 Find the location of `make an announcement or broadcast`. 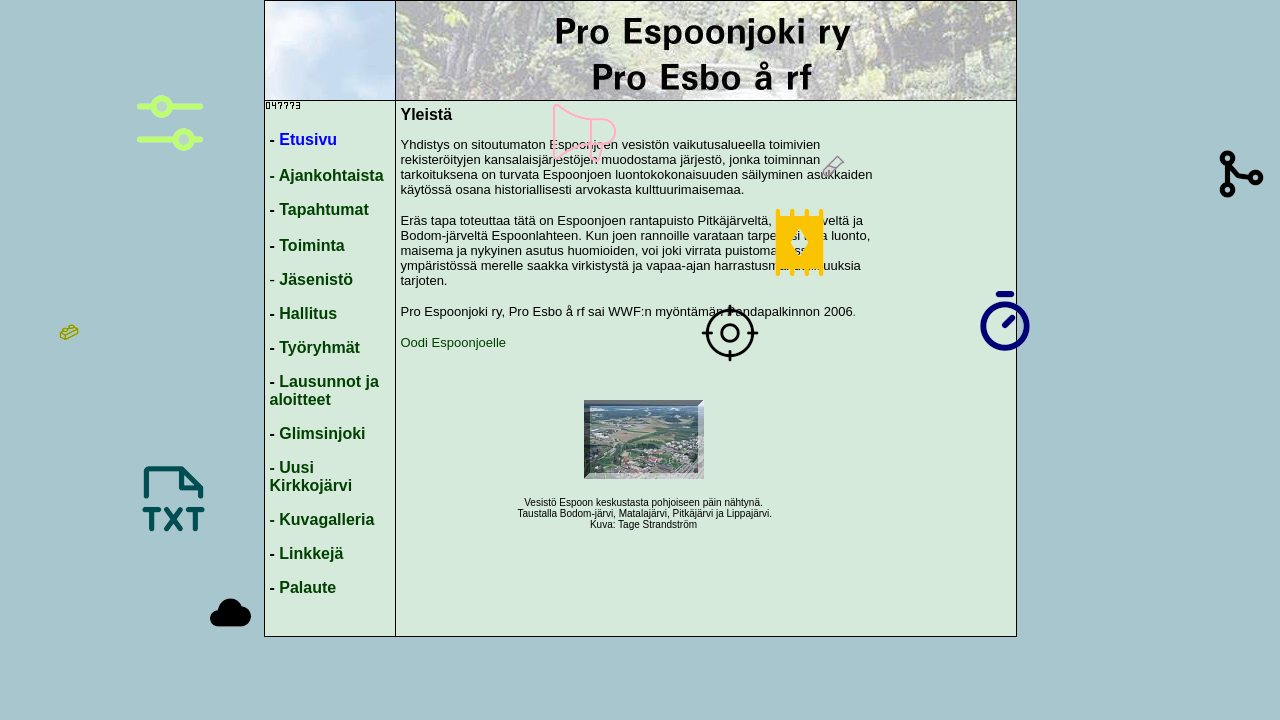

make an announcement or broadcast is located at coordinates (581, 134).